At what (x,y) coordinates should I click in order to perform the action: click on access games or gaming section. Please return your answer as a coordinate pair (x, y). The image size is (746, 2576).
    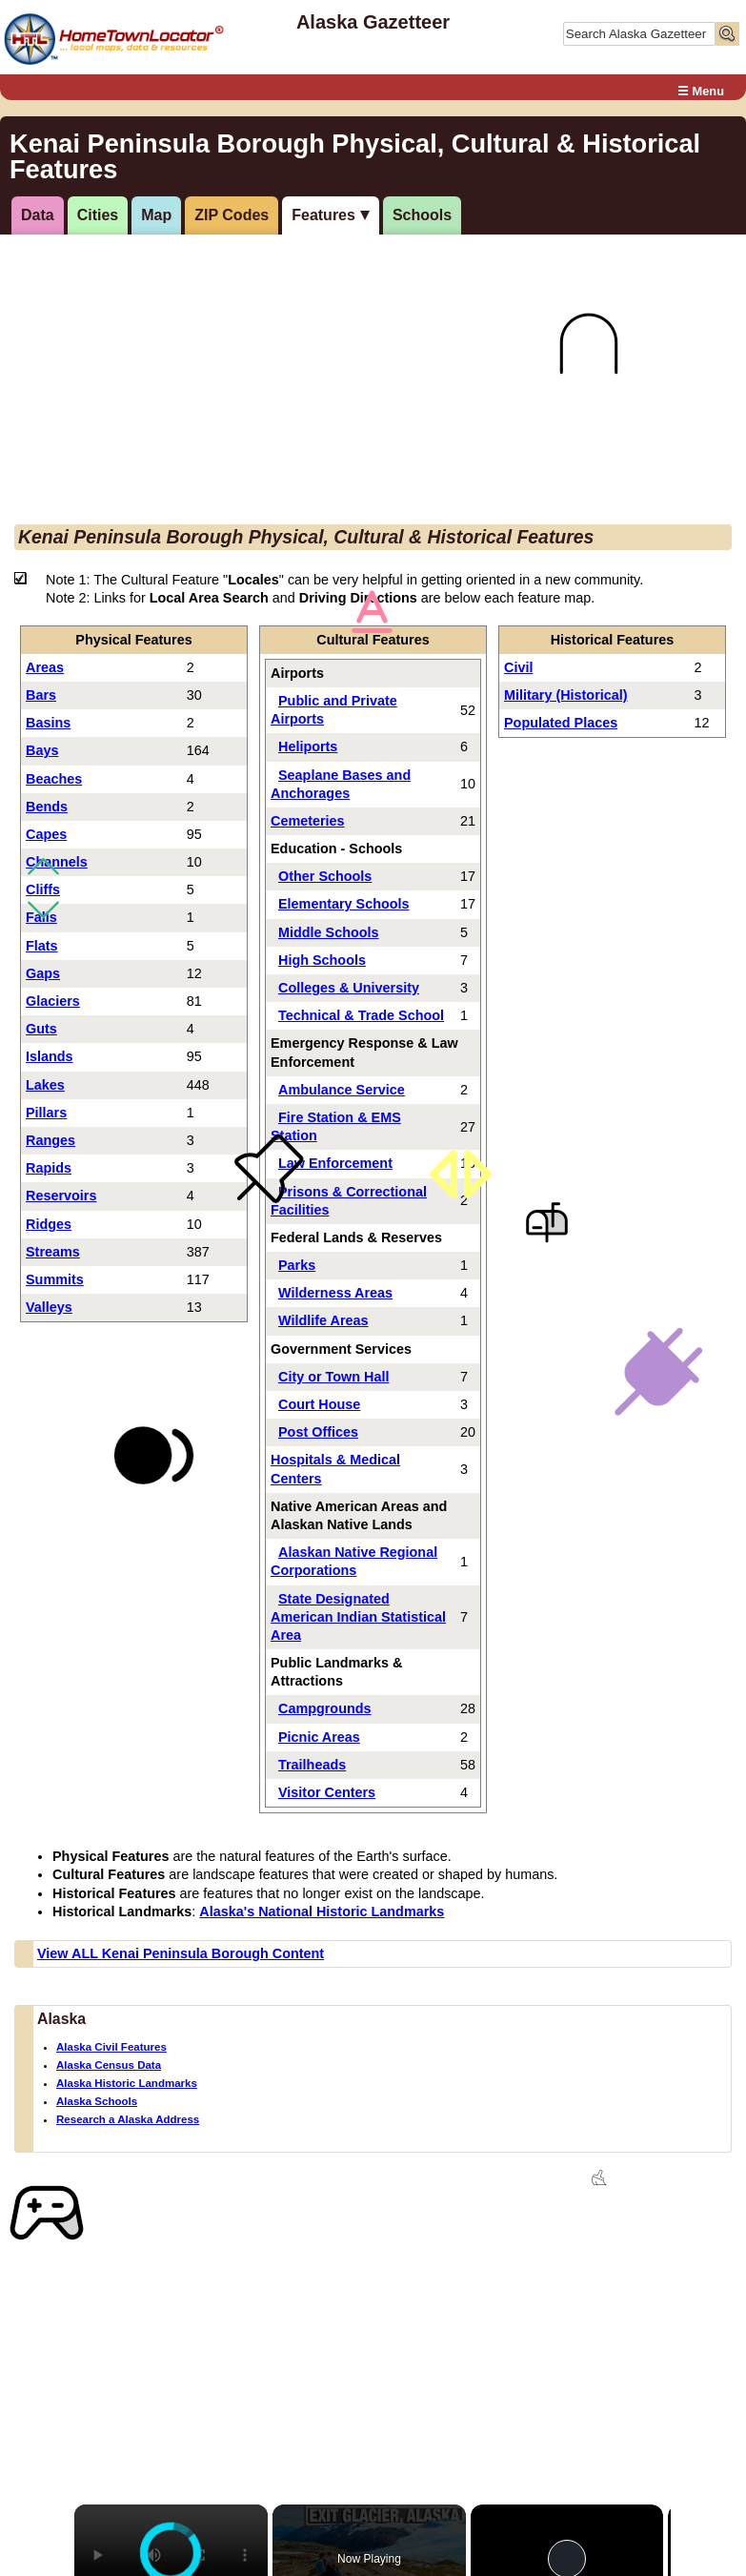
    Looking at the image, I should click on (47, 2213).